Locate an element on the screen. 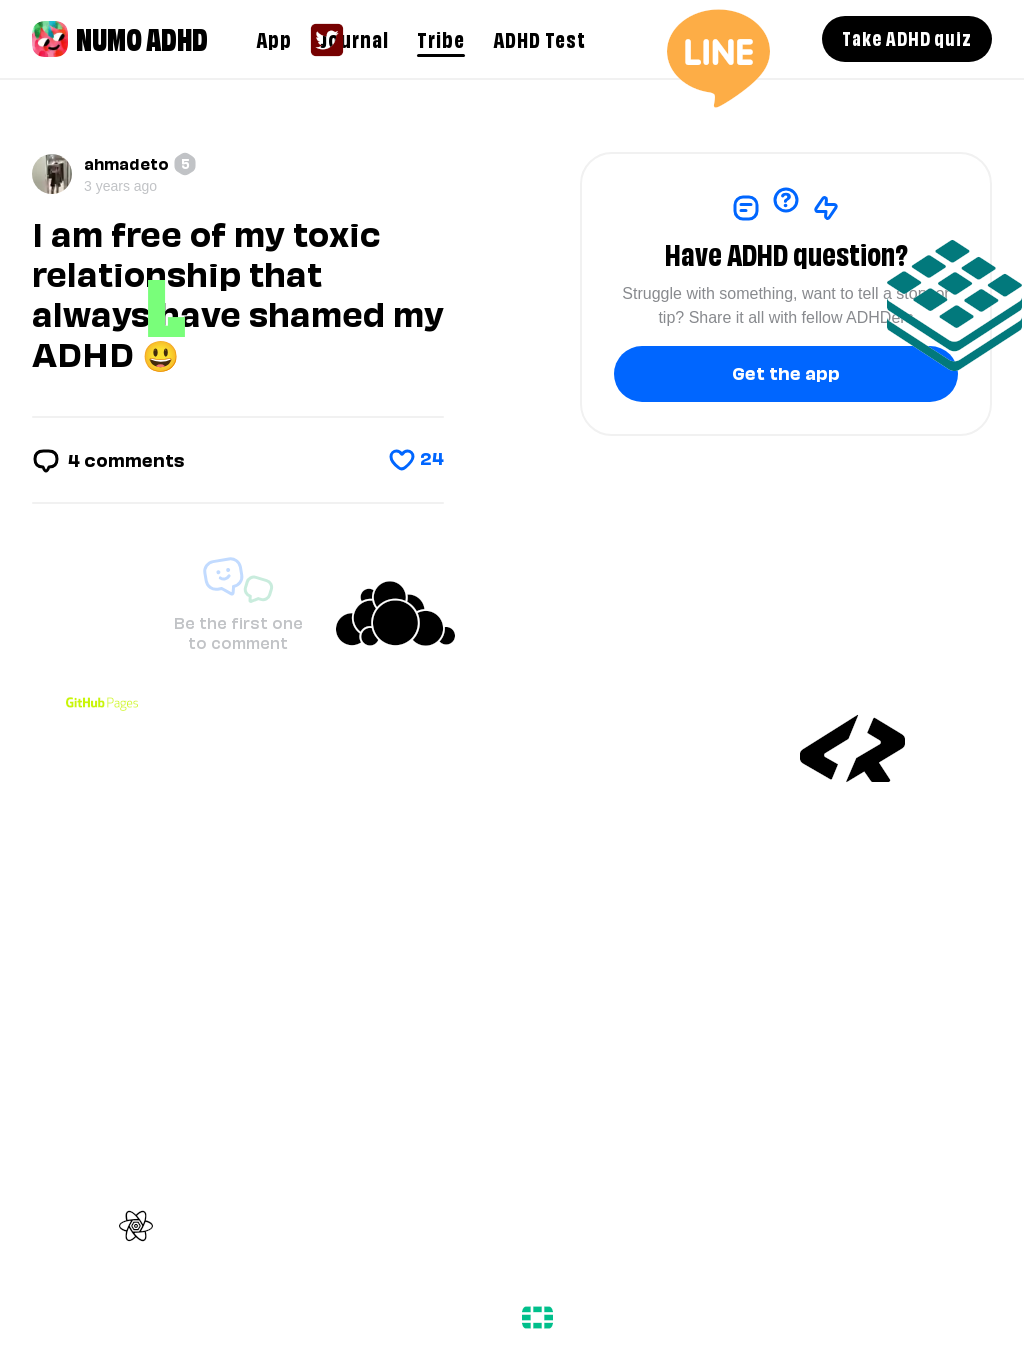 The image size is (1024, 1355). open torizon platform dashboard is located at coordinates (954, 305).